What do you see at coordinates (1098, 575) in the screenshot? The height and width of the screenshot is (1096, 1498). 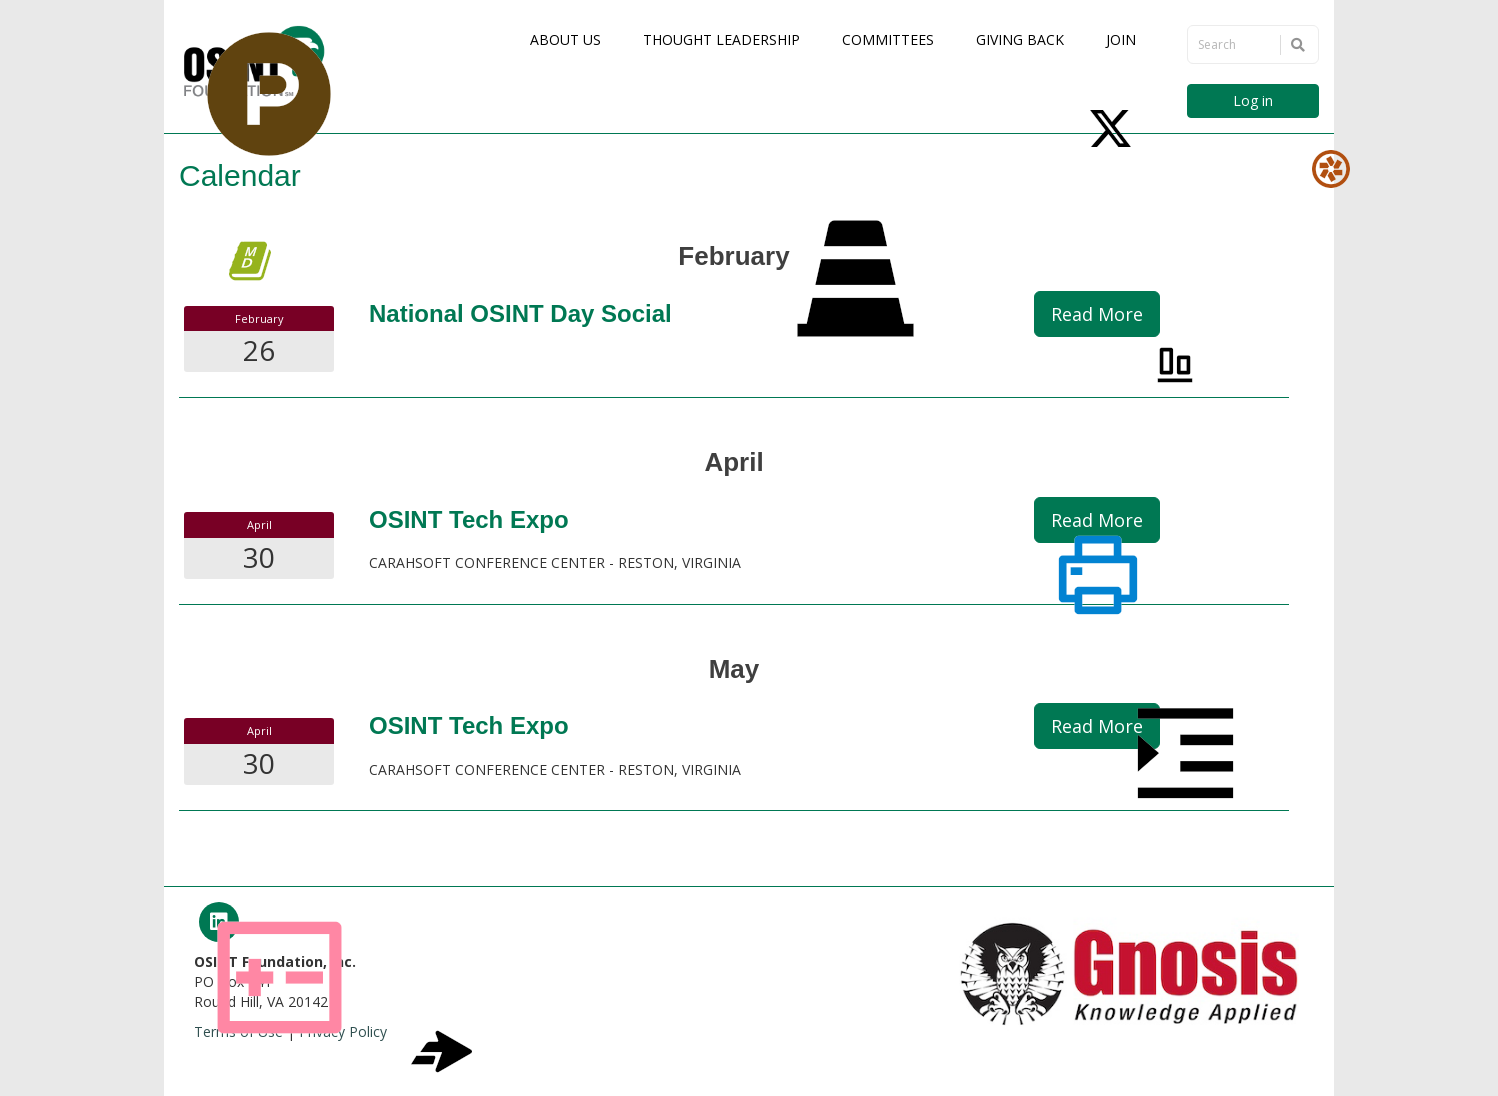 I see `print the current document` at bounding box center [1098, 575].